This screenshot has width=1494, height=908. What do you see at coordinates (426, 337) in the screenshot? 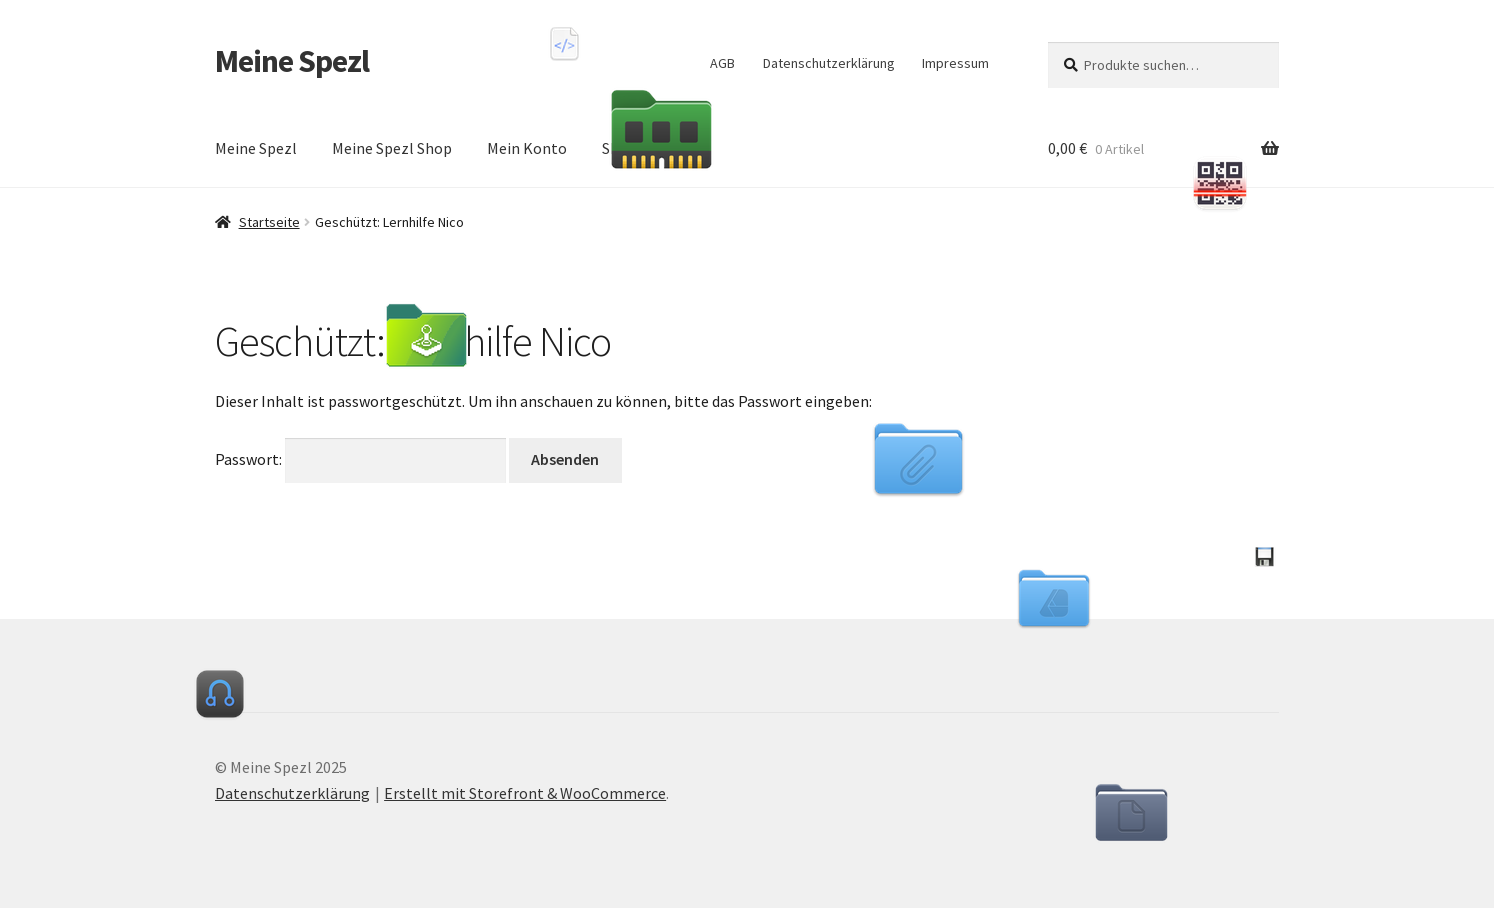
I see `open your GameJolt games folder` at bounding box center [426, 337].